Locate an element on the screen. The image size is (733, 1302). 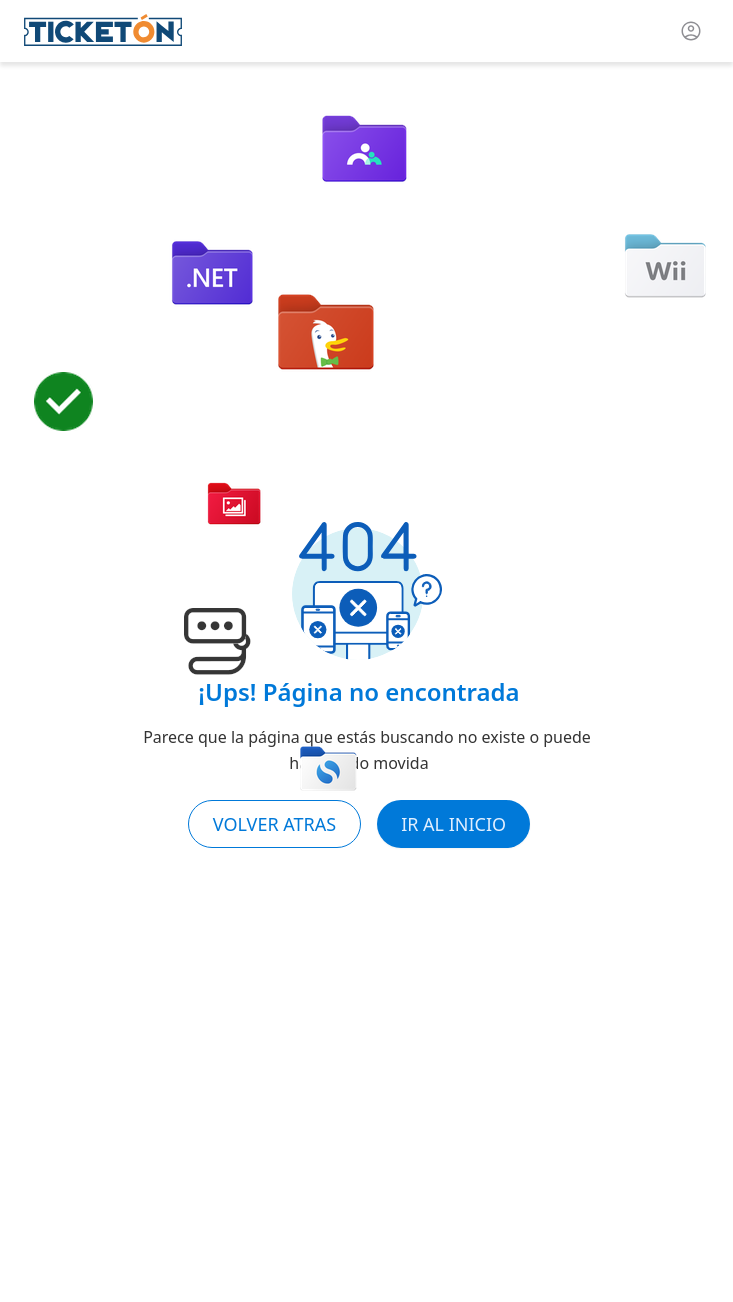
confirm or approve an action is located at coordinates (63, 401).